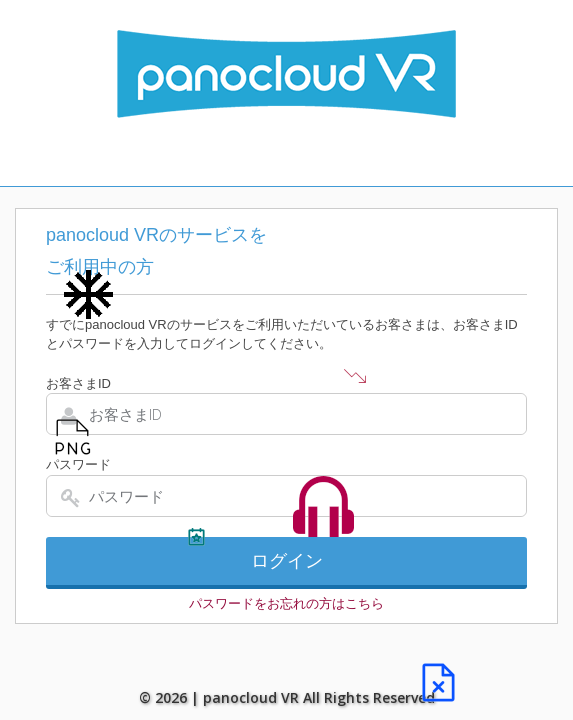 This screenshot has height=720, width=573. I want to click on view favorite or starred events, so click(196, 537).